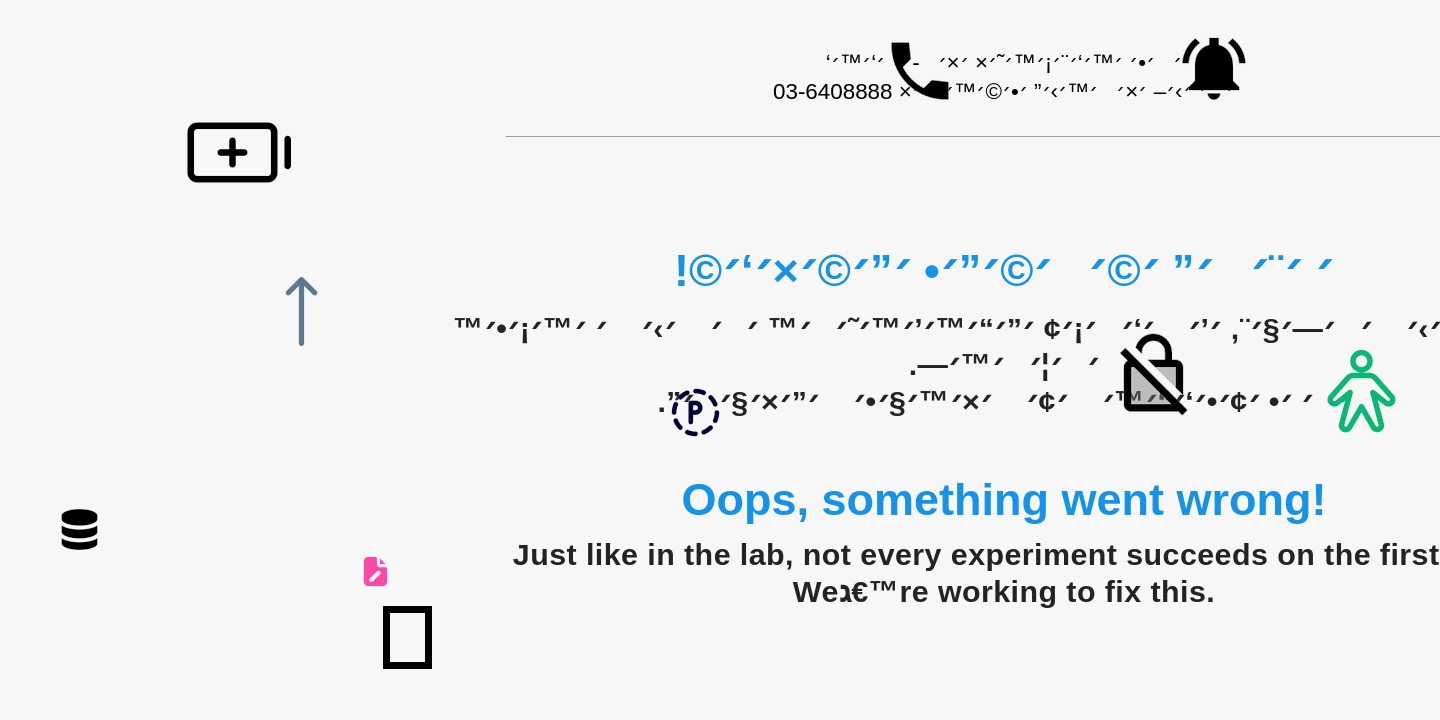  What do you see at coordinates (1361, 392) in the screenshot?
I see `view your profile` at bounding box center [1361, 392].